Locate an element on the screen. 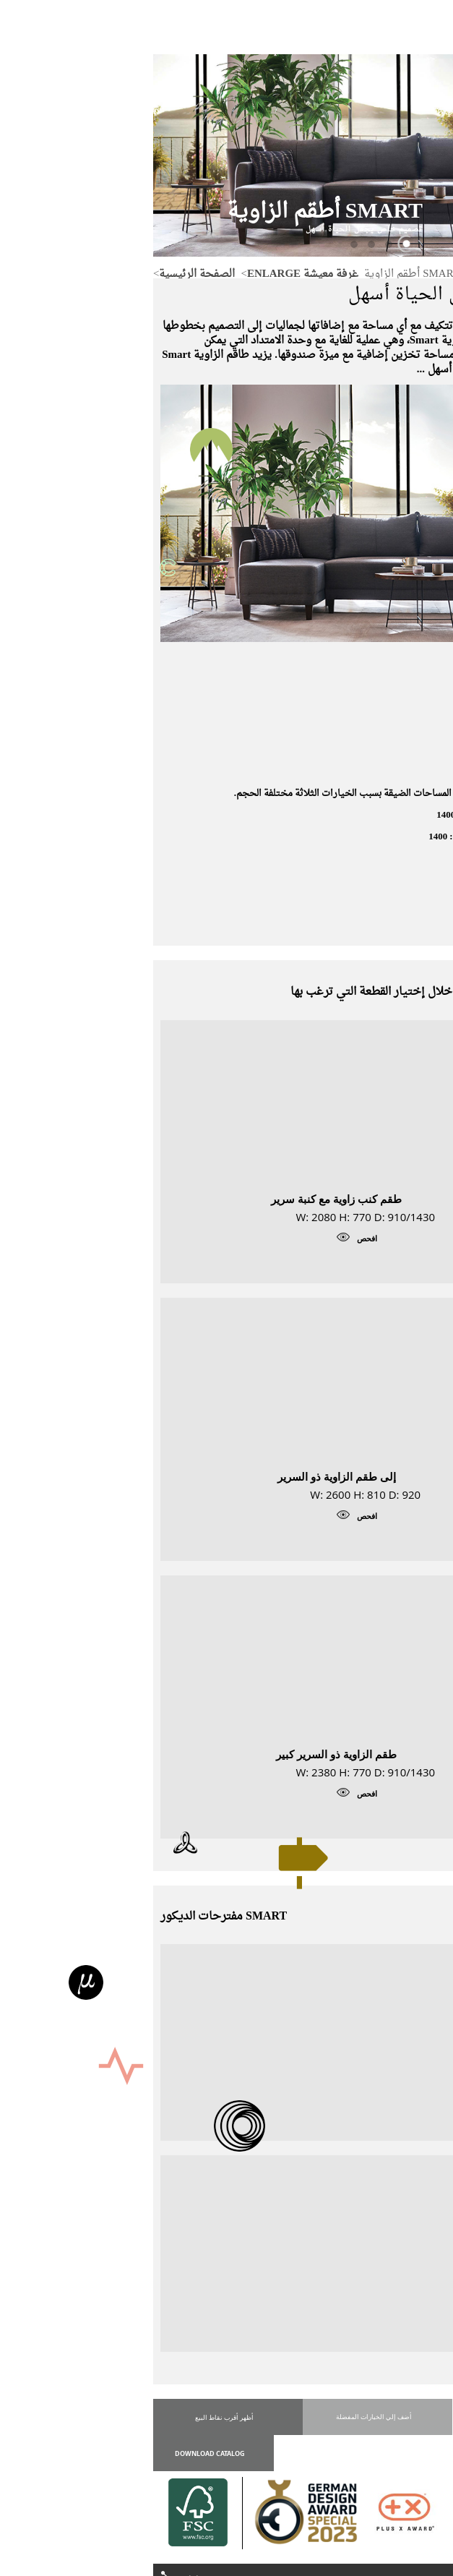  open the NordVPN app is located at coordinates (211, 445).